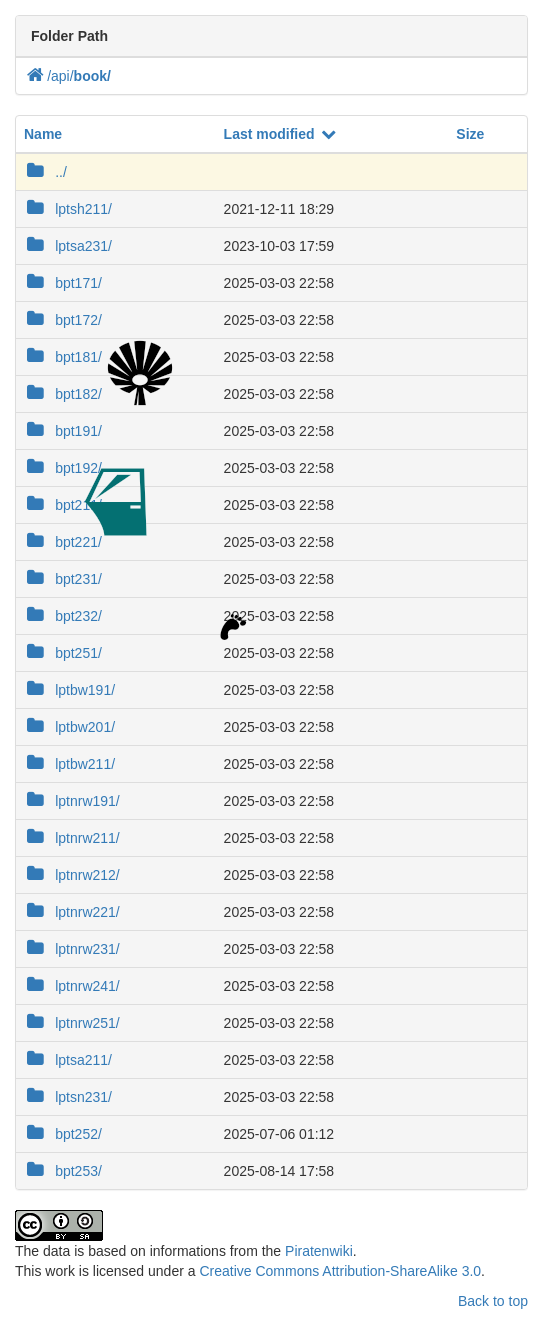  Describe the element at coordinates (233, 627) in the screenshot. I see `track steps or walking activity` at that location.